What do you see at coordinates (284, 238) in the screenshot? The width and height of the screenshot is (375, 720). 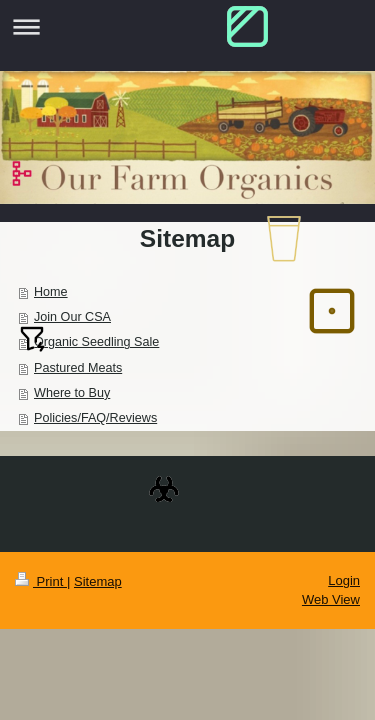 I see `view nearby bars or pubs` at bounding box center [284, 238].